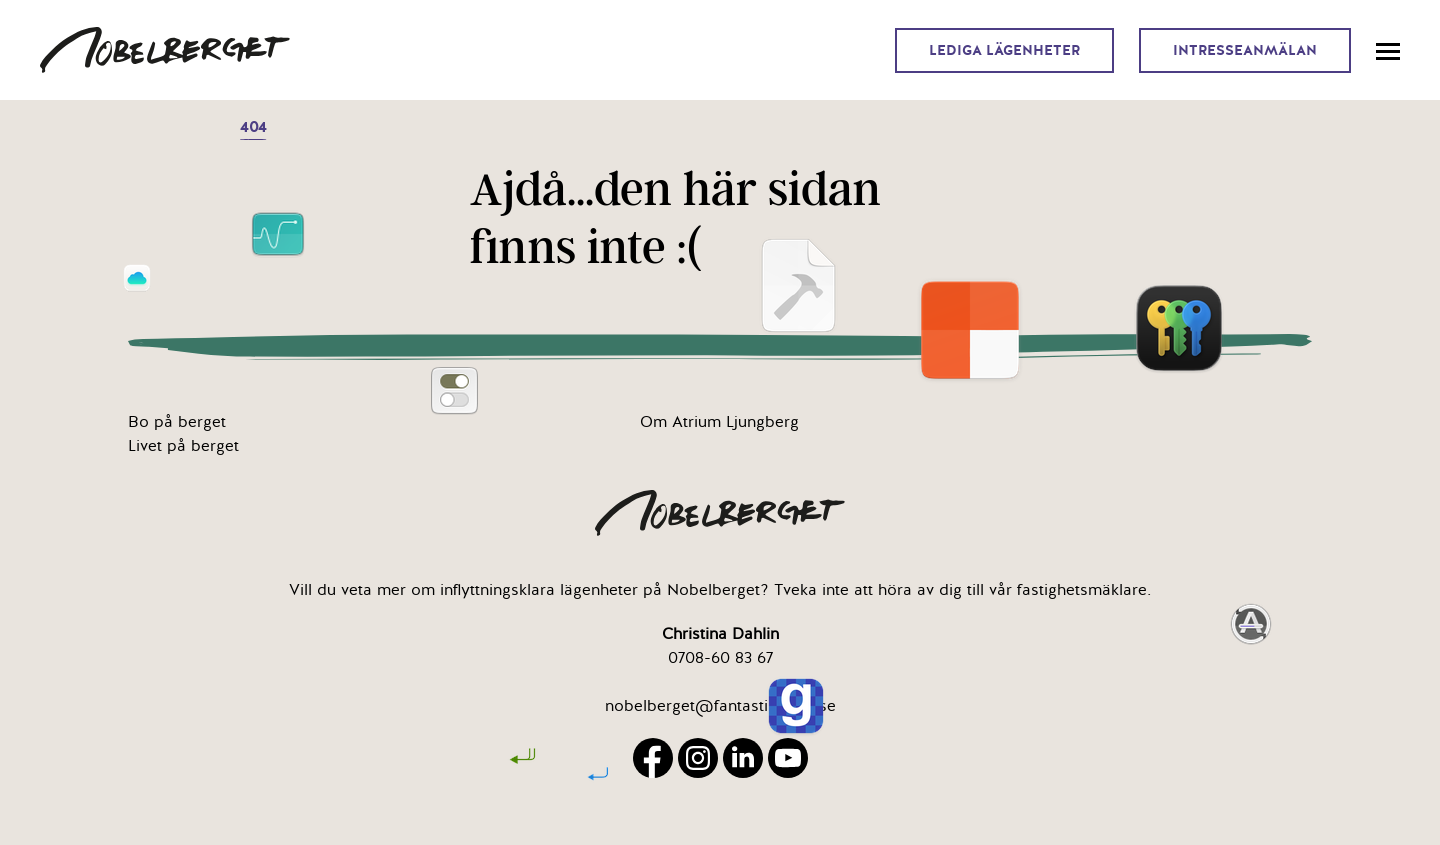  I want to click on reply to all recipients in an email thread, so click(522, 756).